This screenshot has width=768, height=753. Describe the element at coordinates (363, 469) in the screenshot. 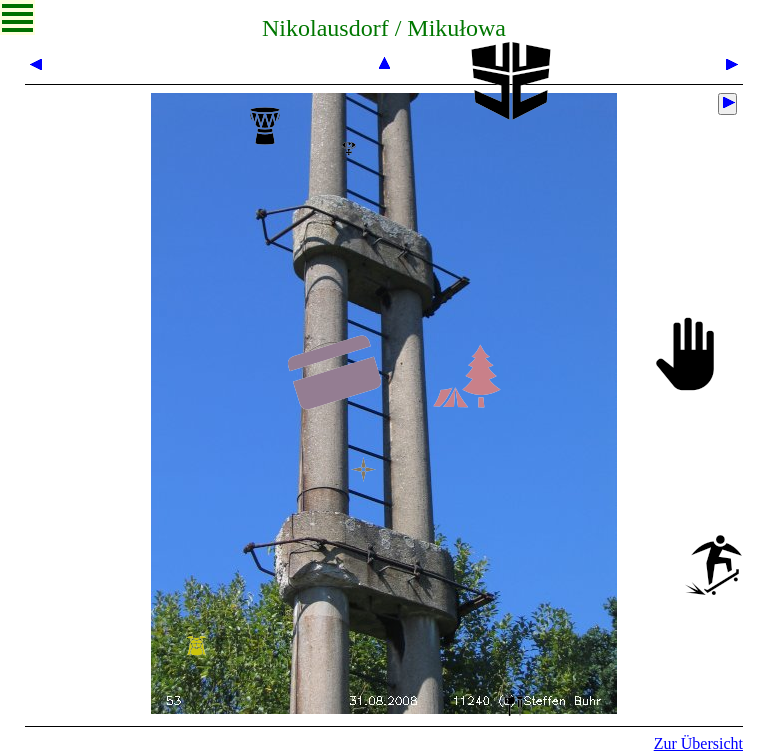

I see `initialize spike trap or hazard` at that location.